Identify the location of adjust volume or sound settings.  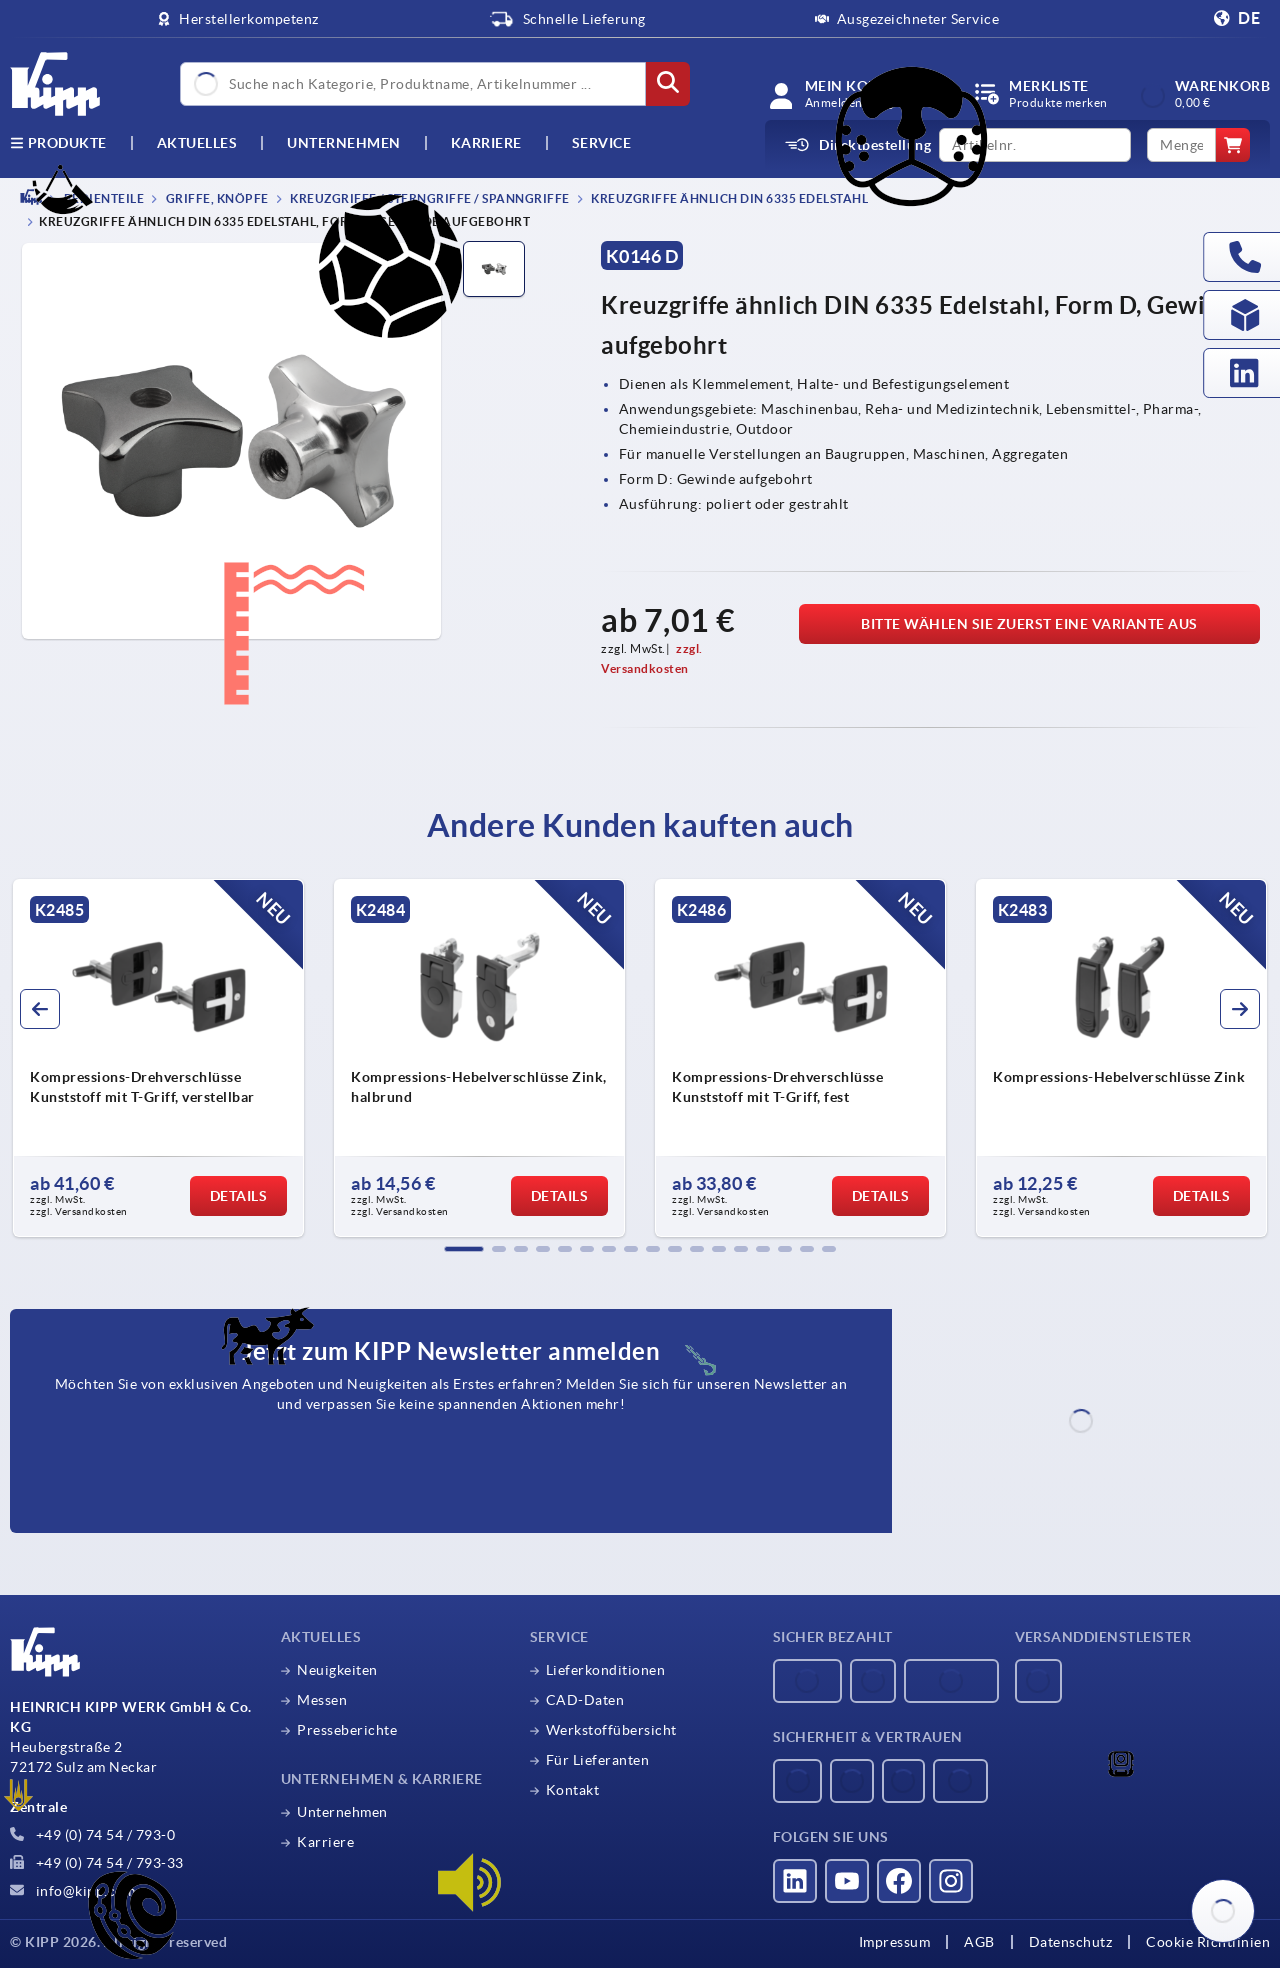
(469, 1882).